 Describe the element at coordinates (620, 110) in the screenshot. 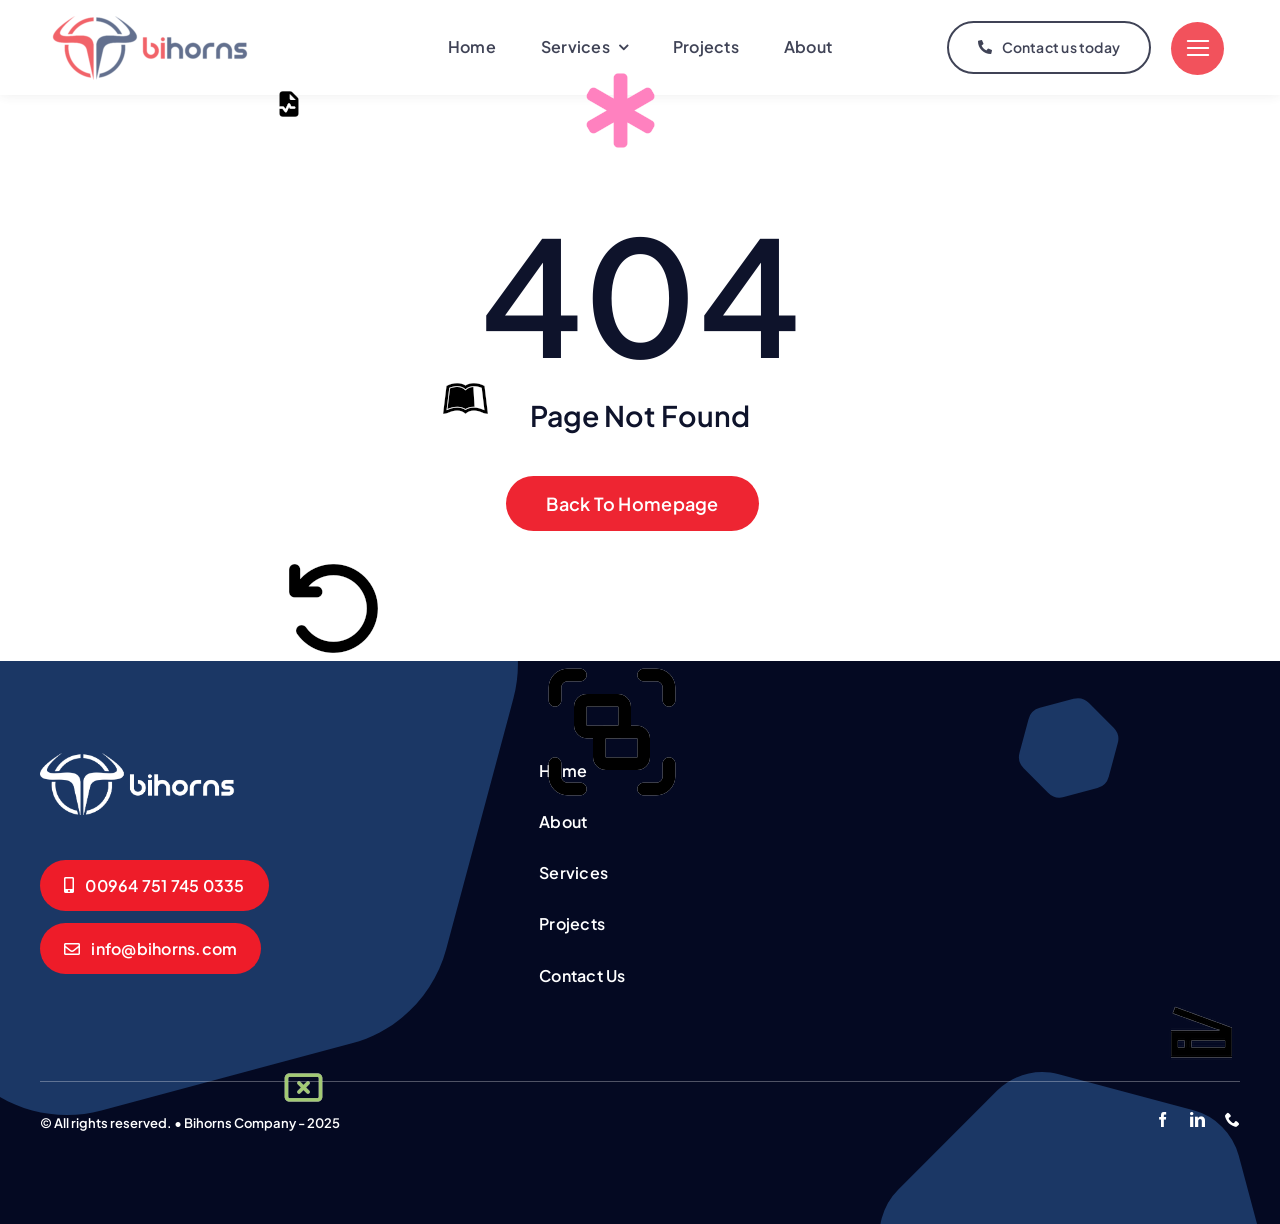

I see `access emergency medical services or health information` at that location.